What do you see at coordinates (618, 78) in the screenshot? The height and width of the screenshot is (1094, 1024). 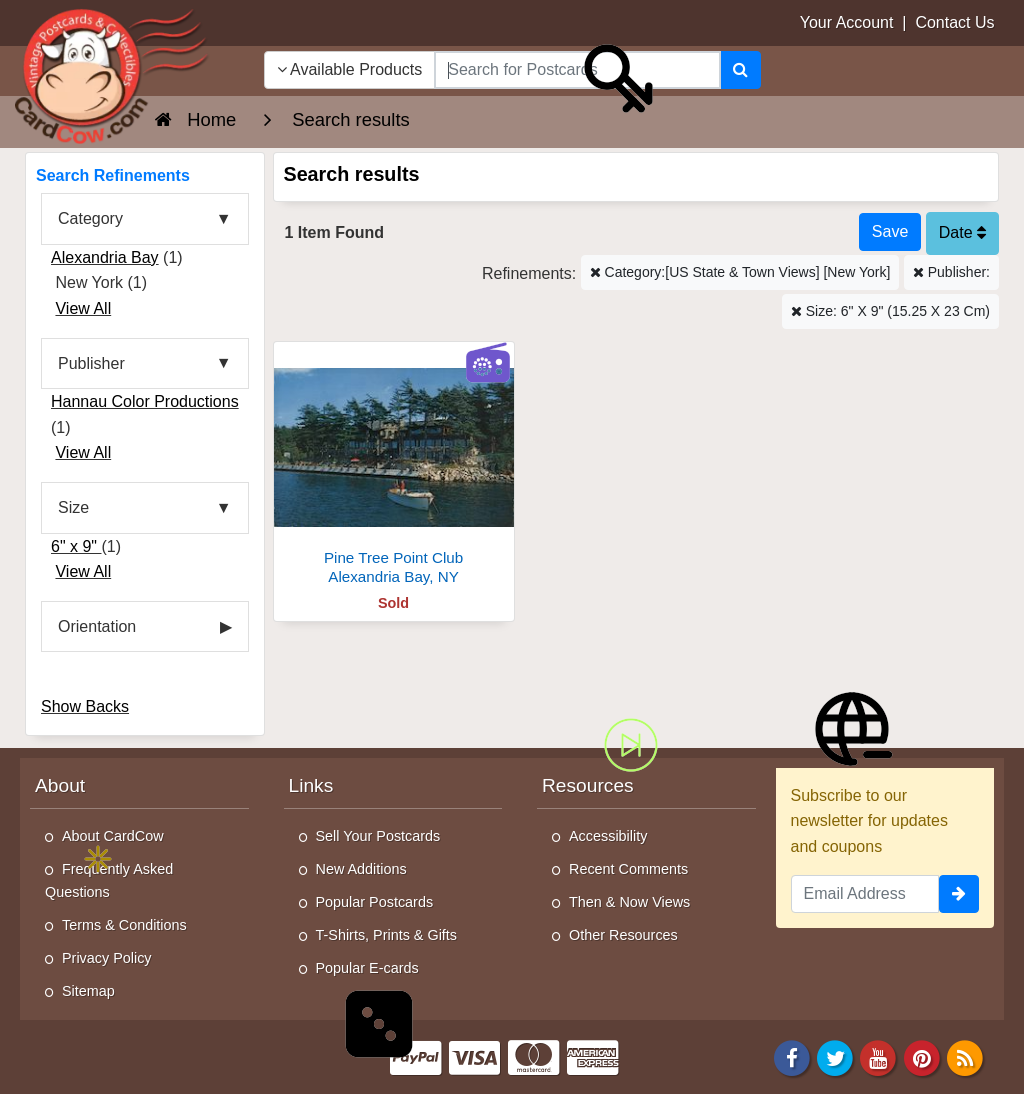 I see `select intergender or non-binary gender option` at bounding box center [618, 78].